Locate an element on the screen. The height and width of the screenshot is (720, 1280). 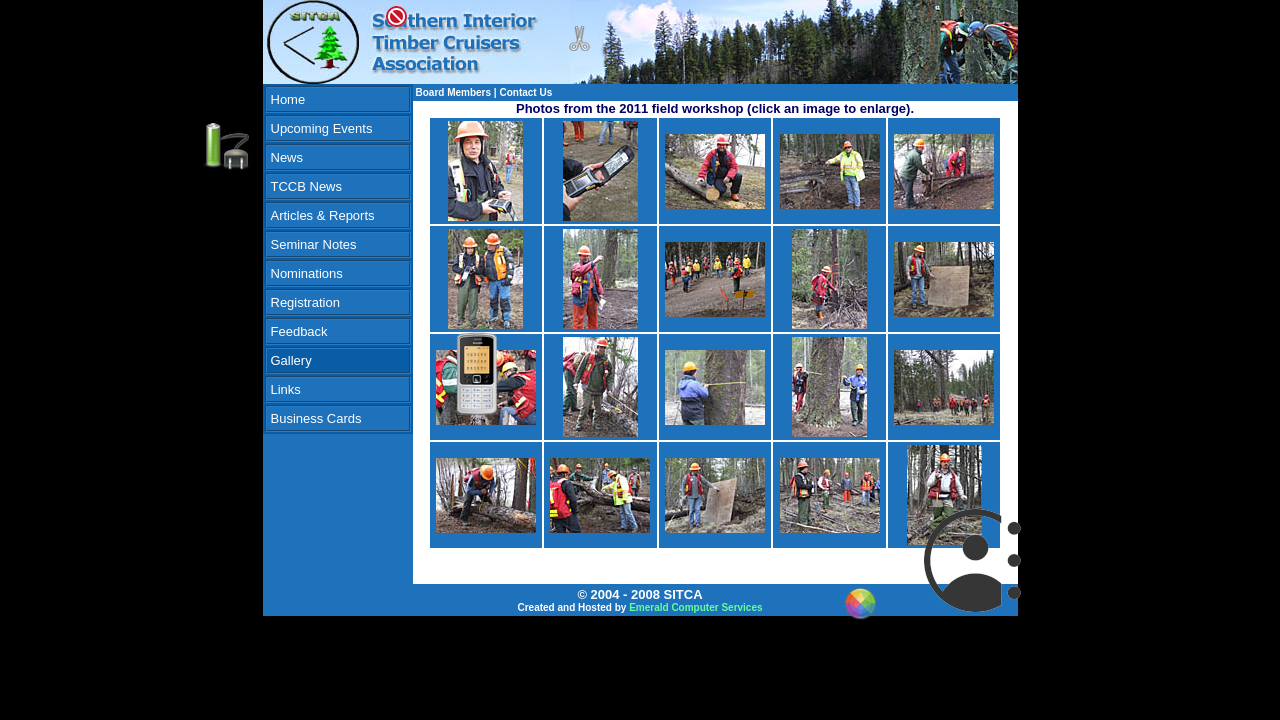
browse artists in your music library is located at coordinates (975, 560).